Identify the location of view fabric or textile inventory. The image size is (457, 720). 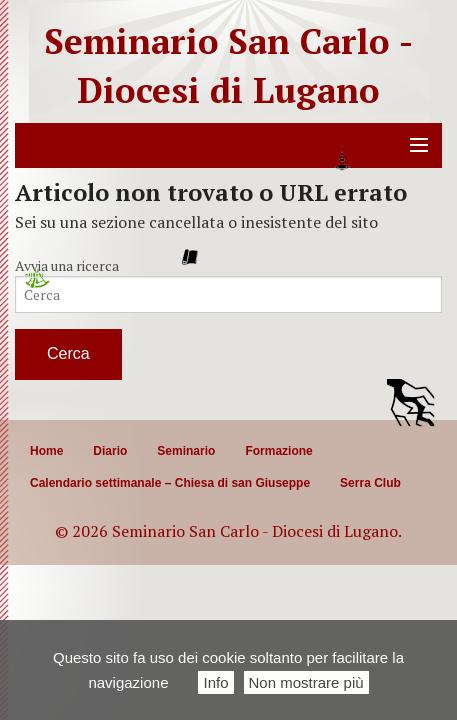
(190, 257).